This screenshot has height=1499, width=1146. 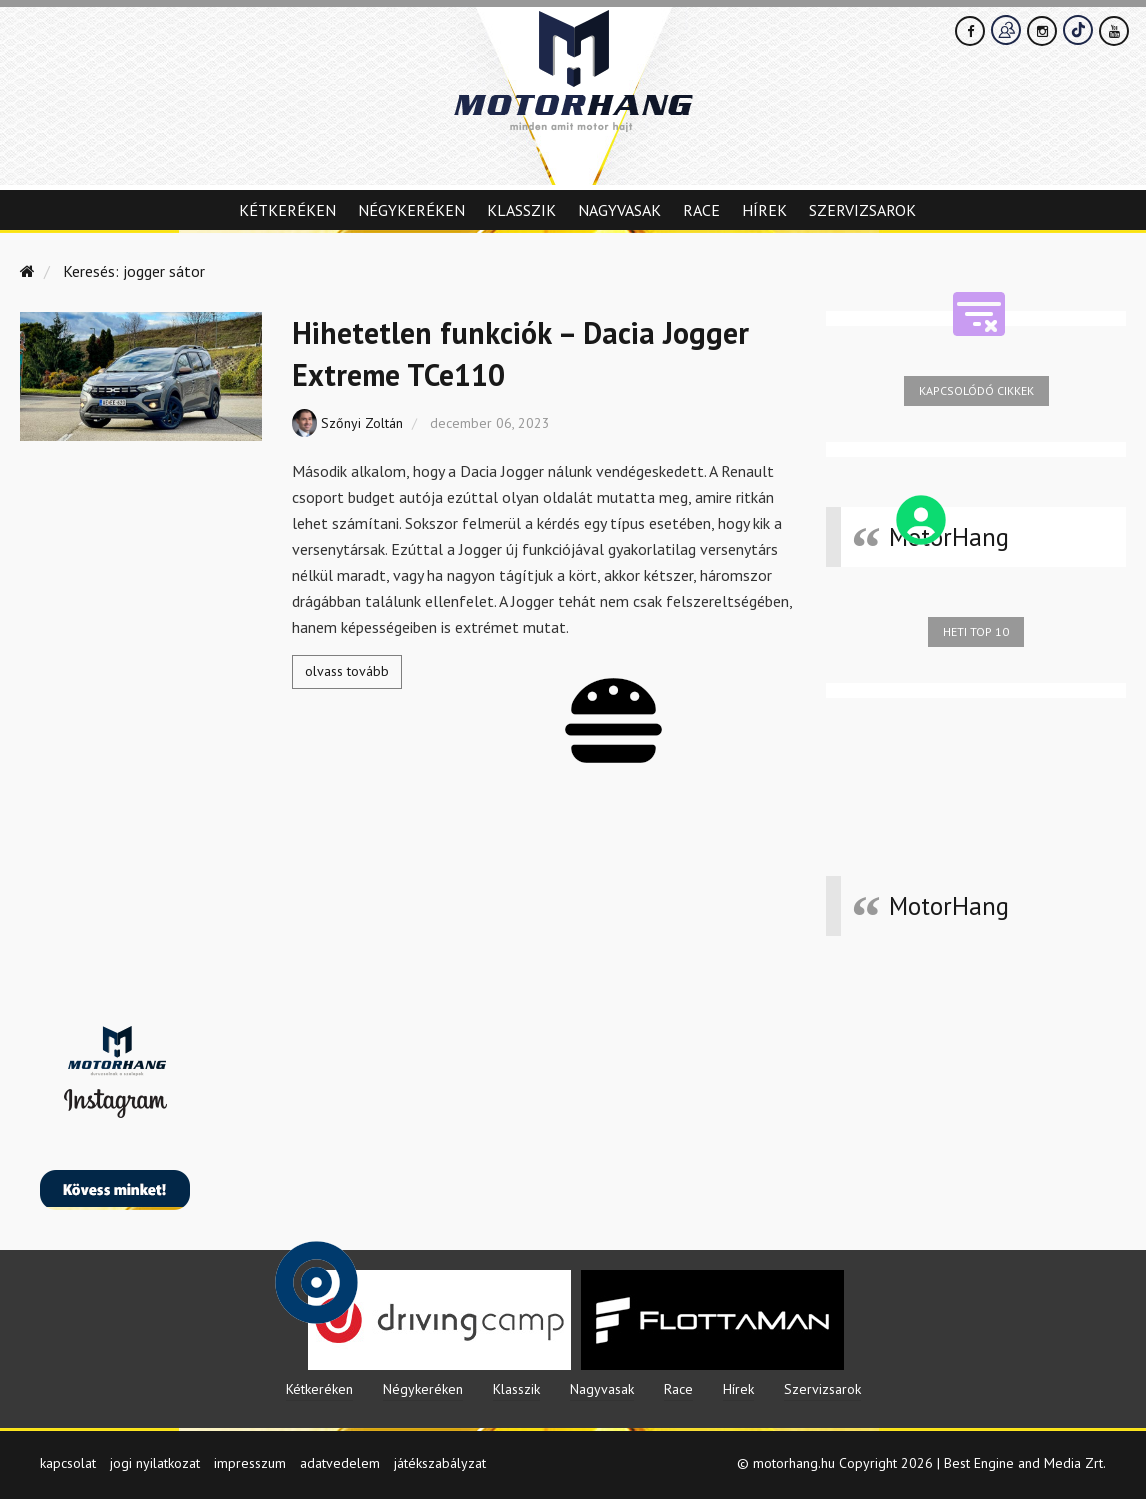 What do you see at coordinates (613, 720) in the screenshot?
I see `open navigation menu` at bounding box center [613, 720].